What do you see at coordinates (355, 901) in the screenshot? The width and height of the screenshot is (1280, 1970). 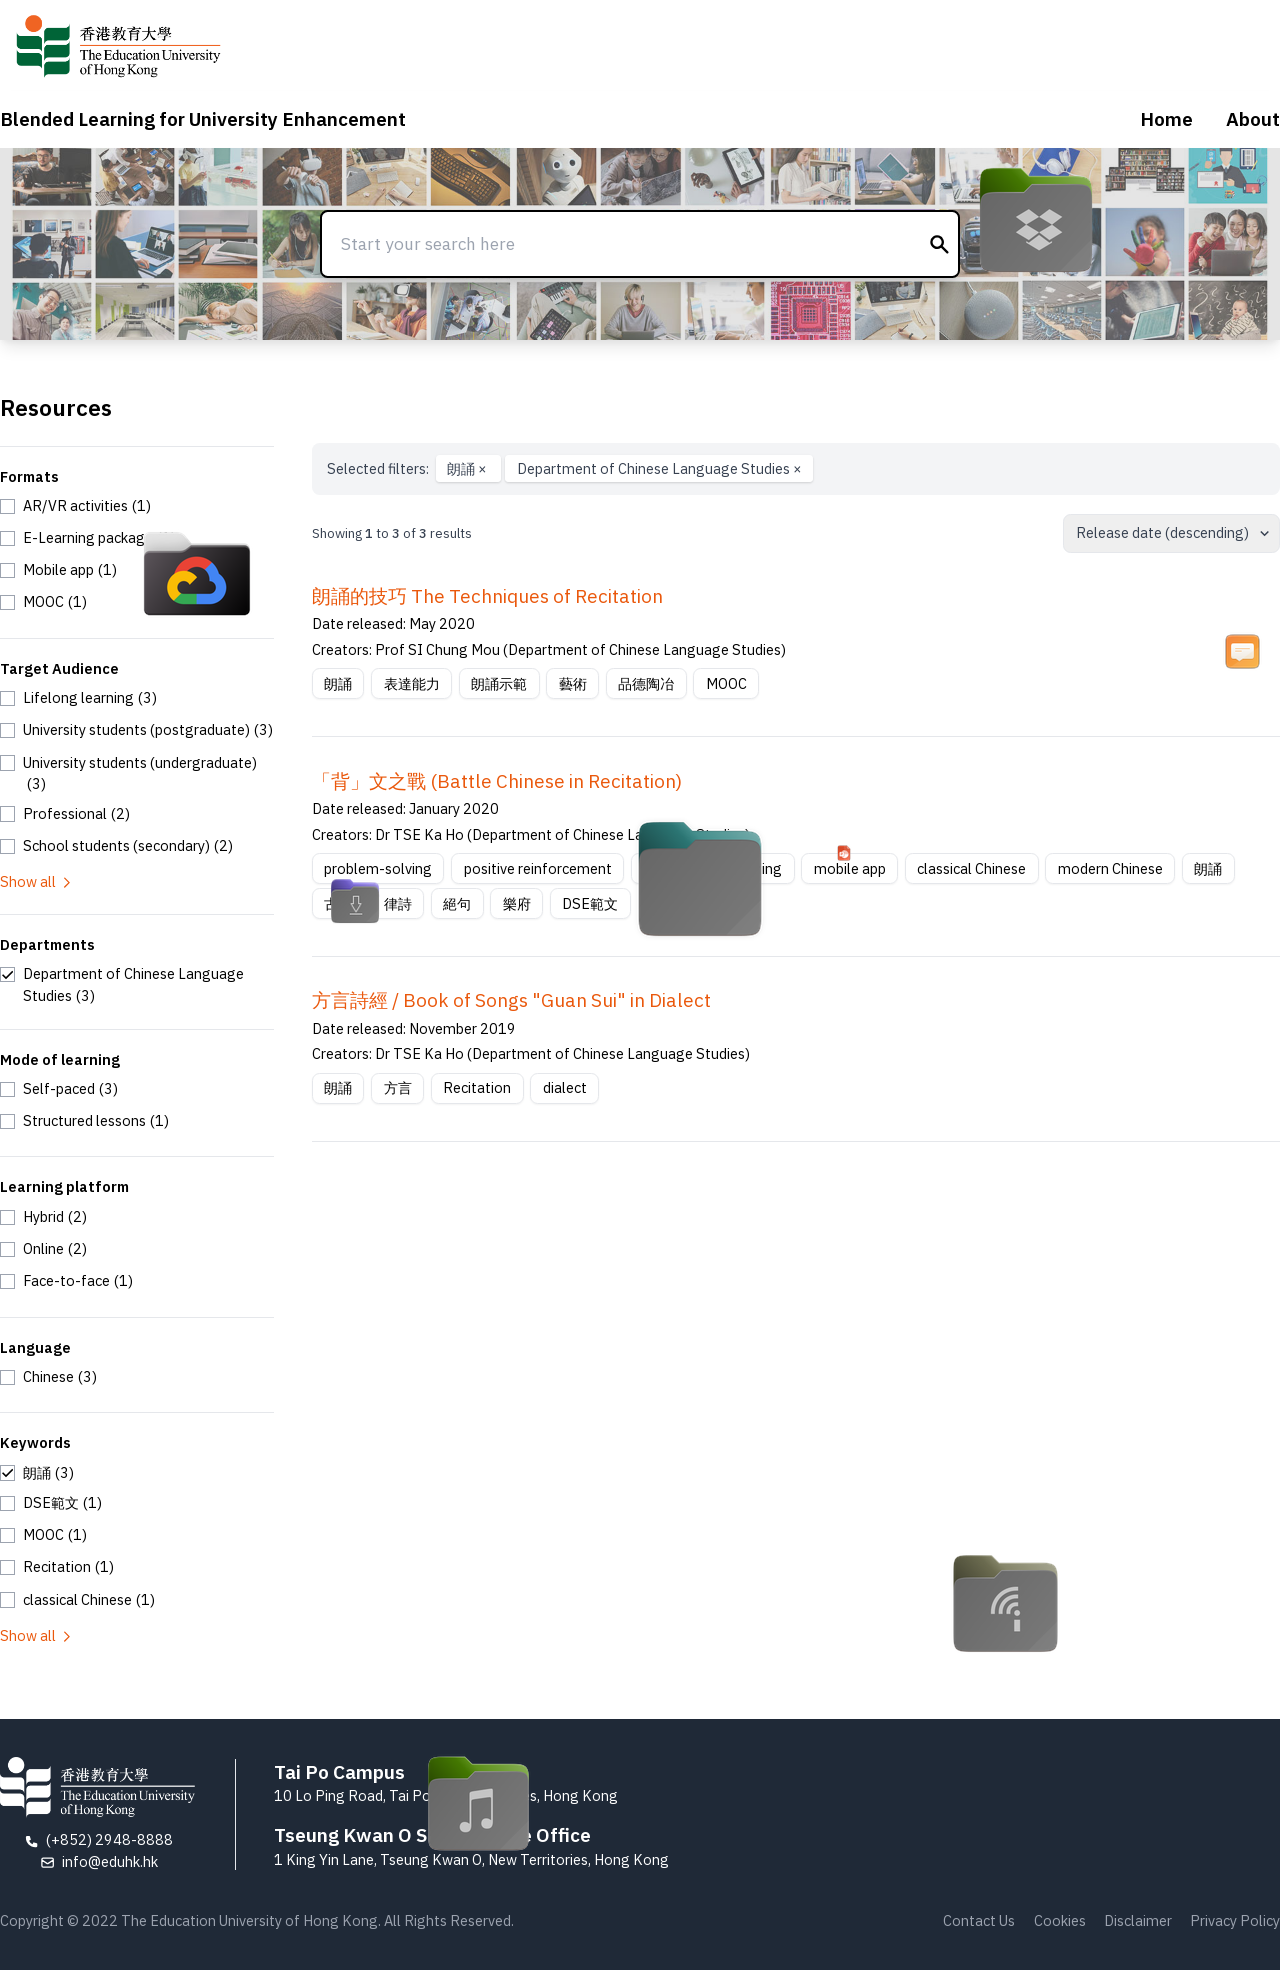 I see `open your downloads folder` at bounding box center [355, 901].